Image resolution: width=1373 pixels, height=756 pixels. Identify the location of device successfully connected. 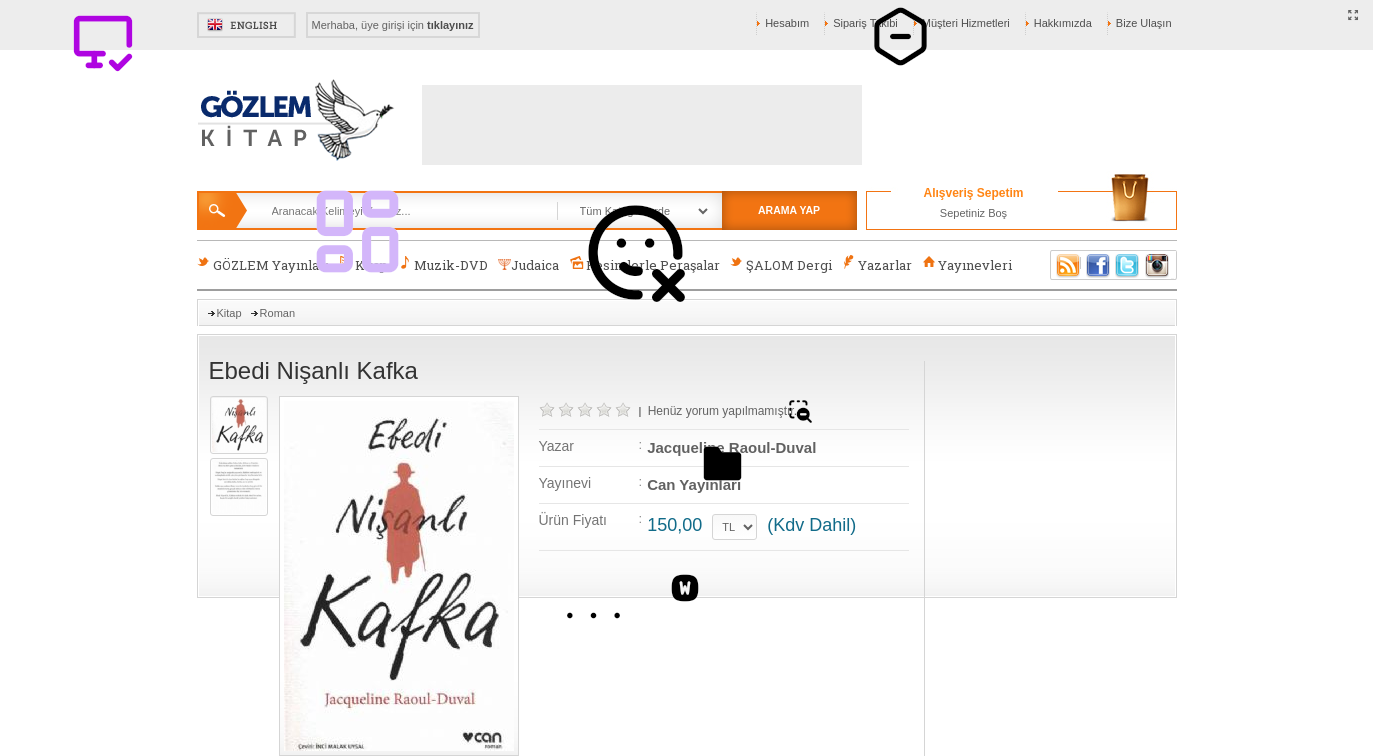
(103, 42).